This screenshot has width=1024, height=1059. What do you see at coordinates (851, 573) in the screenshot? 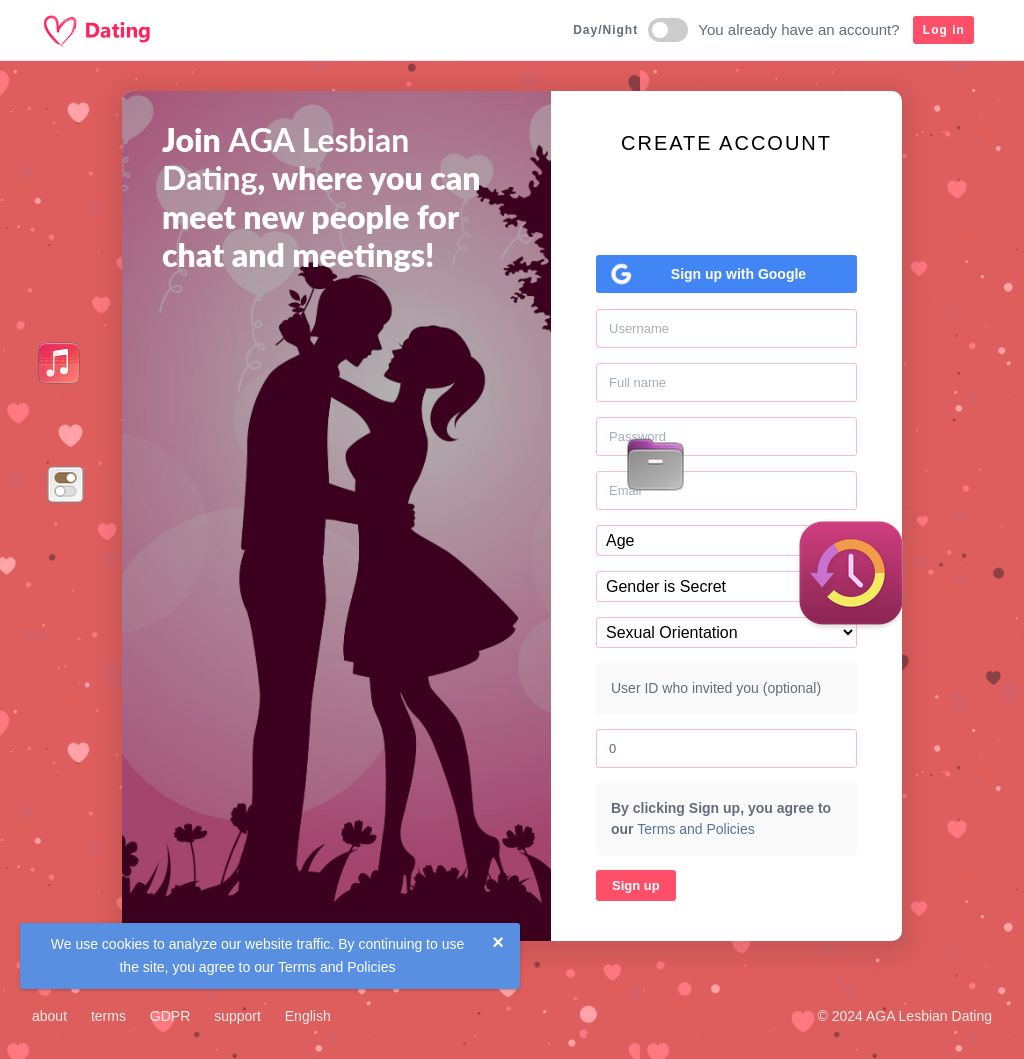
I see `open pika backup to manage system backups` at bounding box center [851, 573].